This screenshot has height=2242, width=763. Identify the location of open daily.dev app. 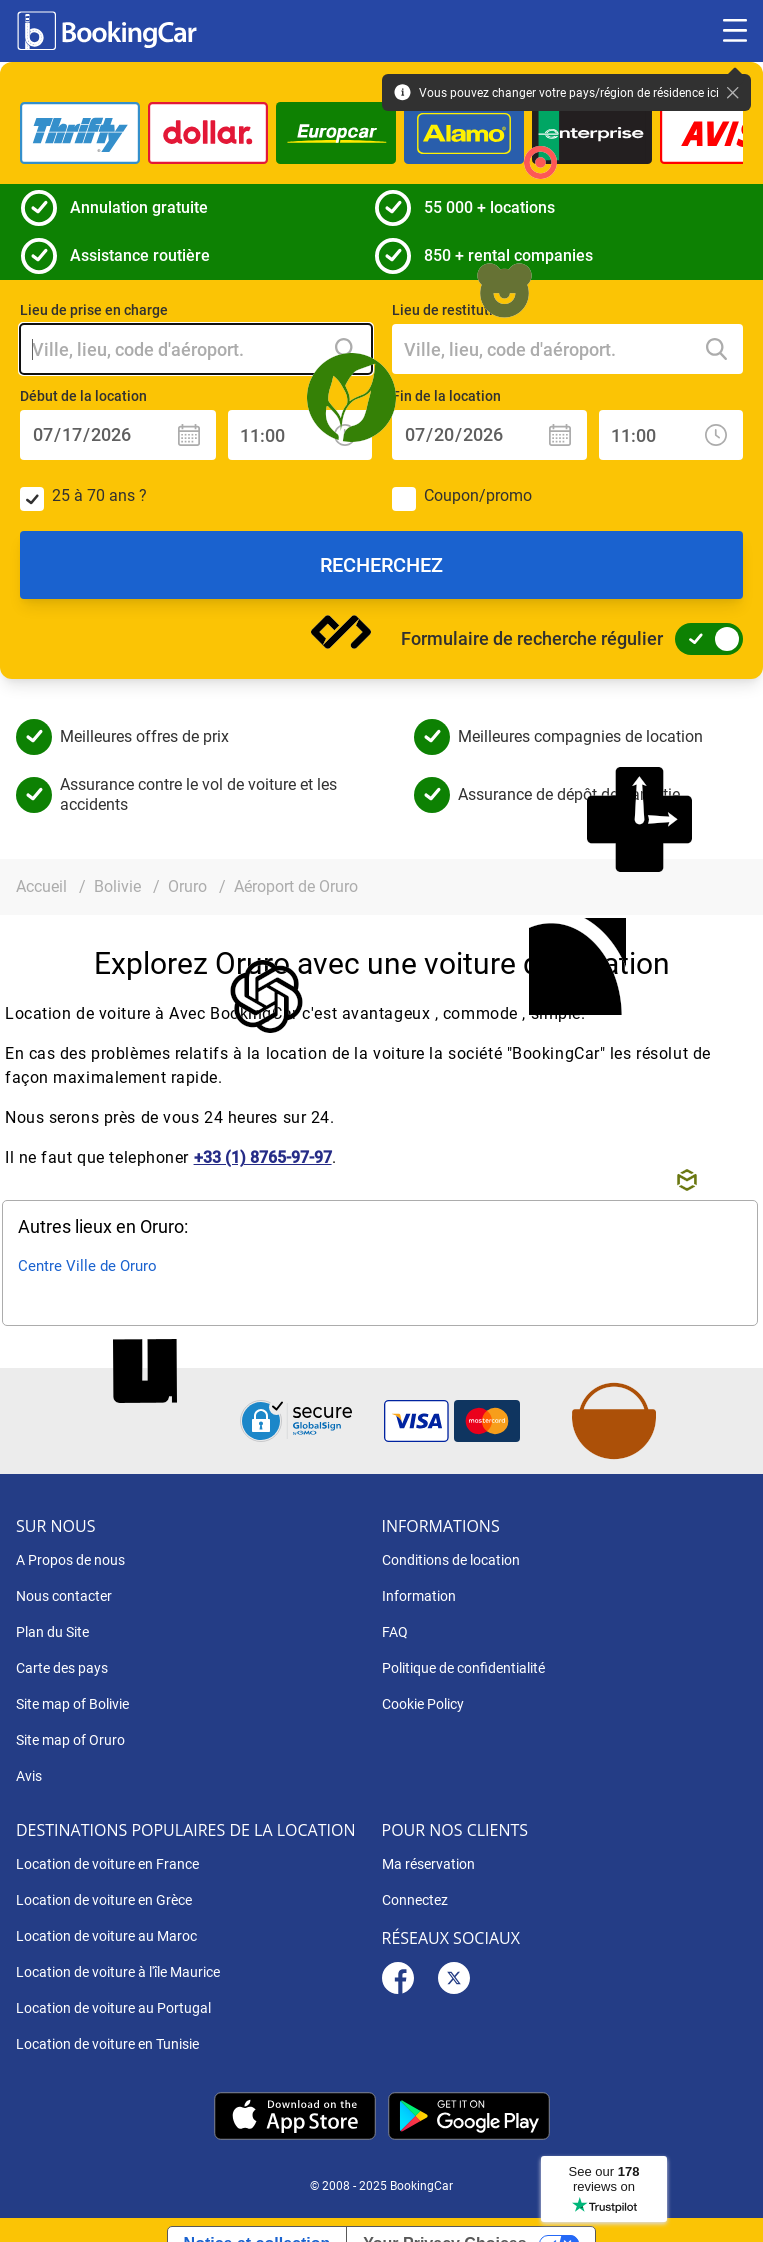
(341, 632).